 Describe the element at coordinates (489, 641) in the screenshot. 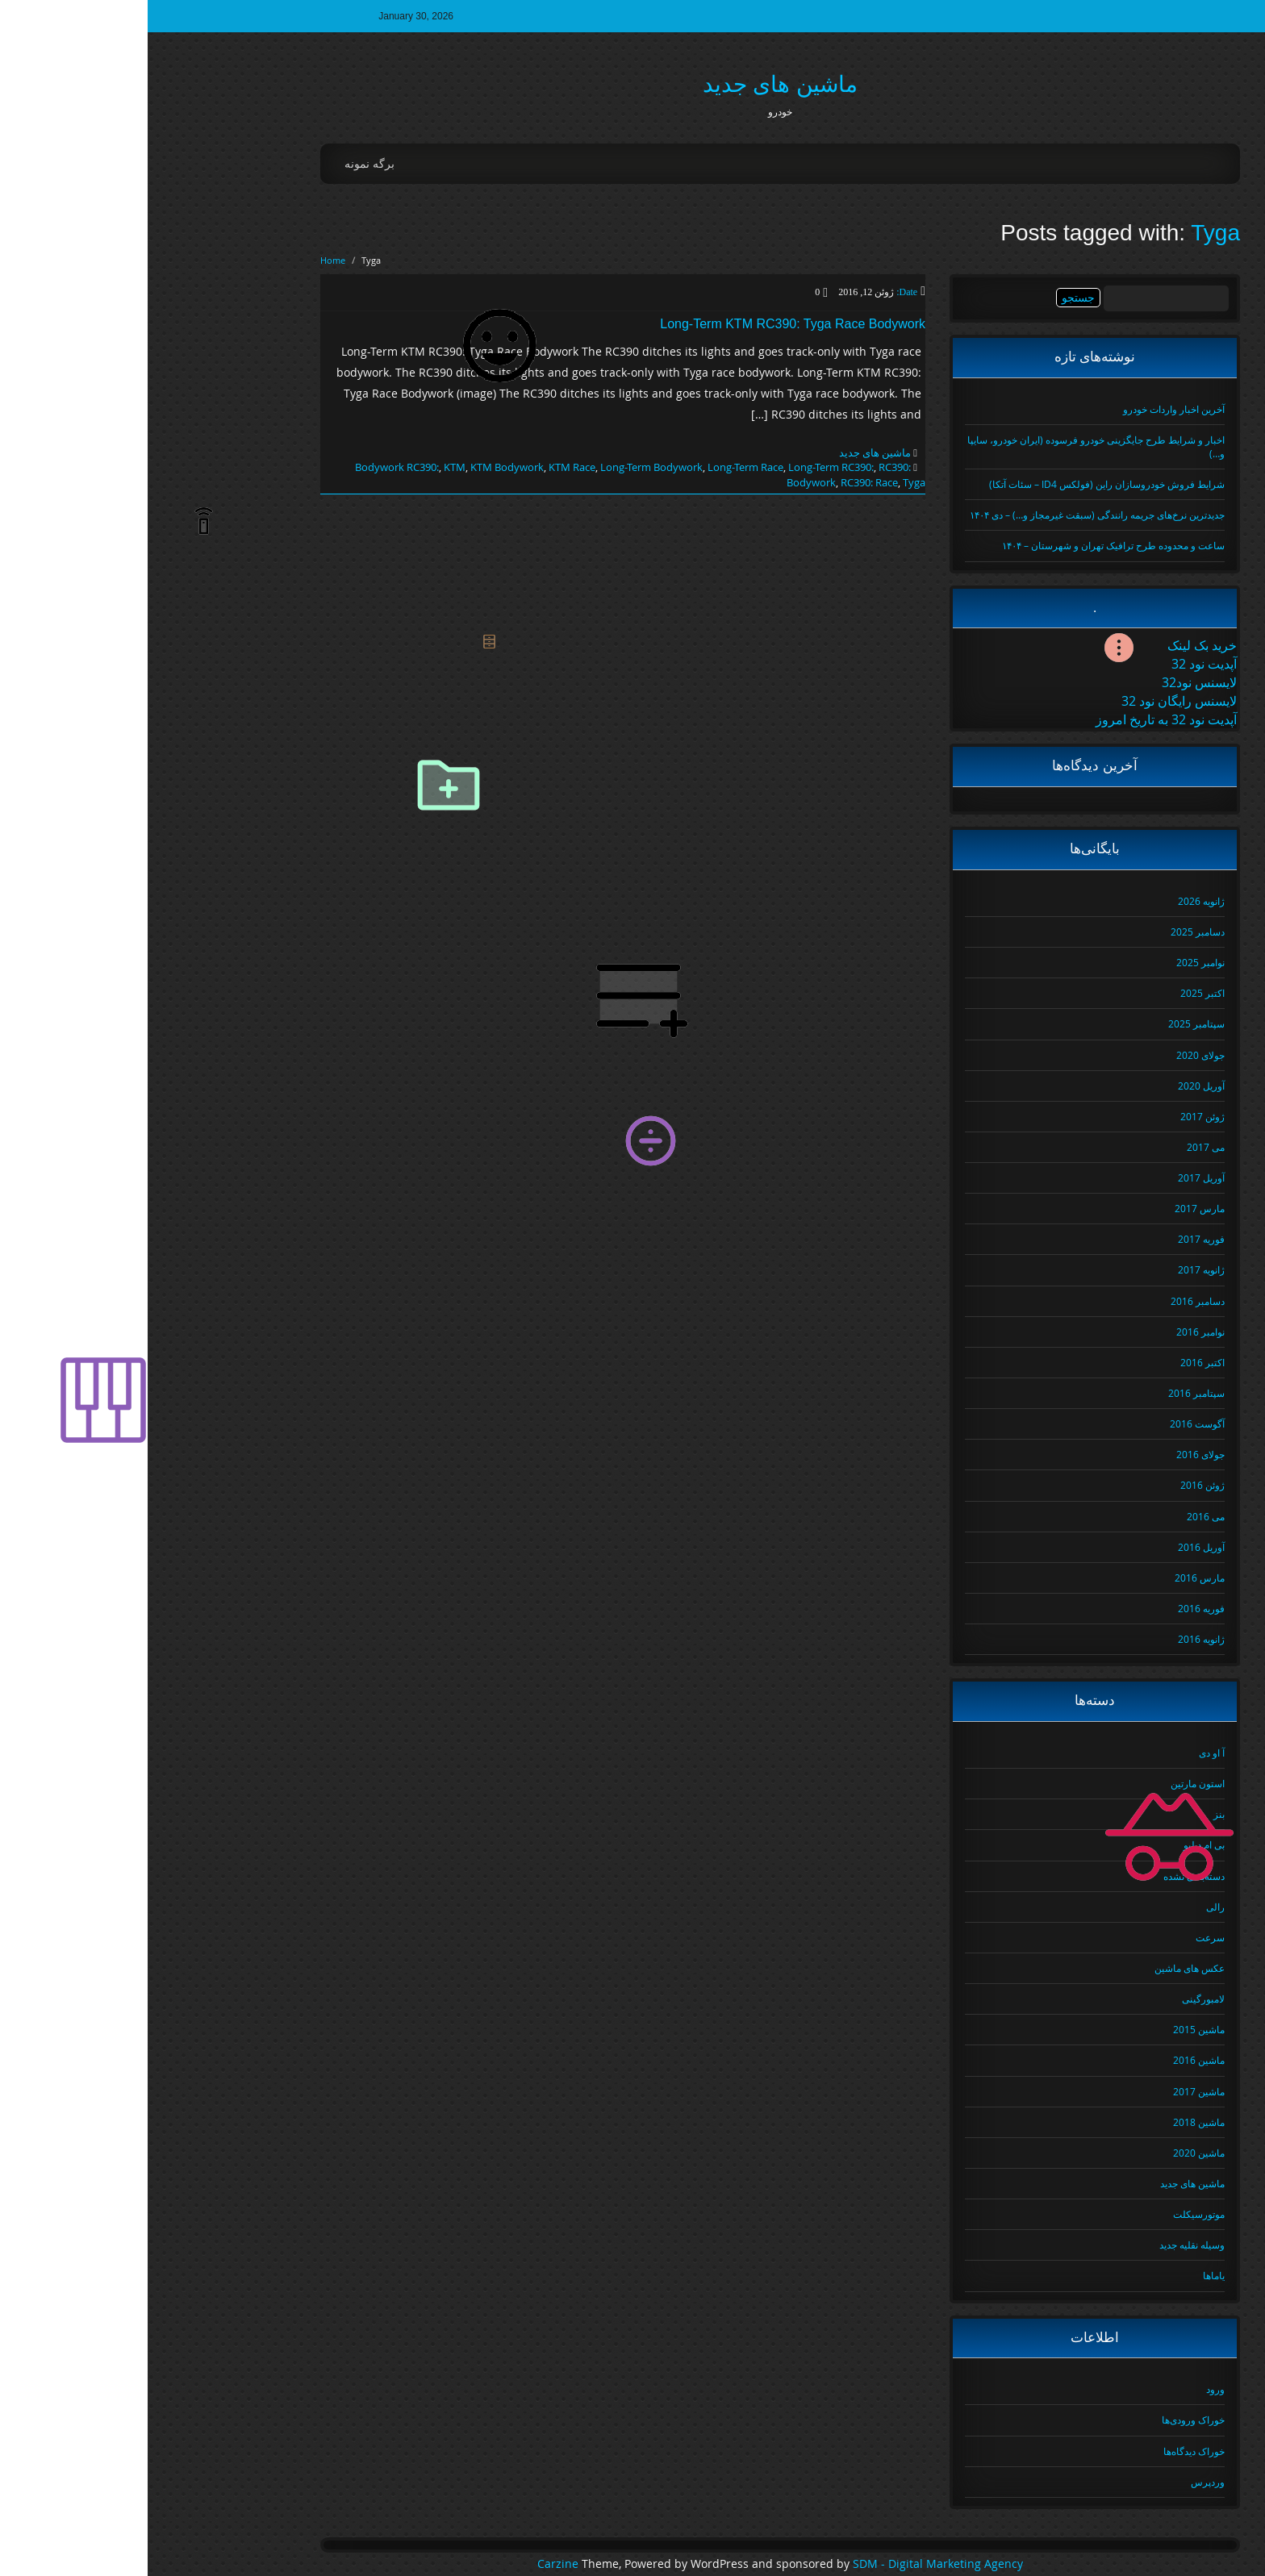

I see `browse furniture or home decor items` at that location.